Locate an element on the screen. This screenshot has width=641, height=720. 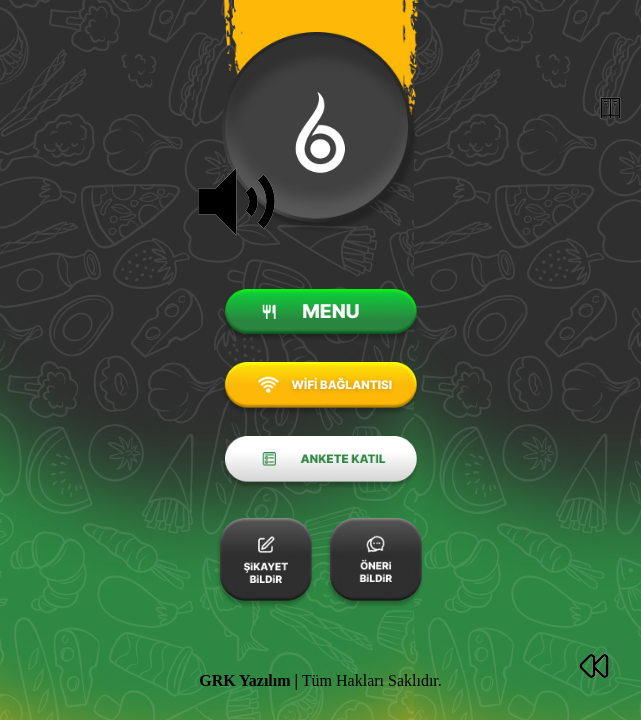
access storage lockers is located at coordinates (610, 107).